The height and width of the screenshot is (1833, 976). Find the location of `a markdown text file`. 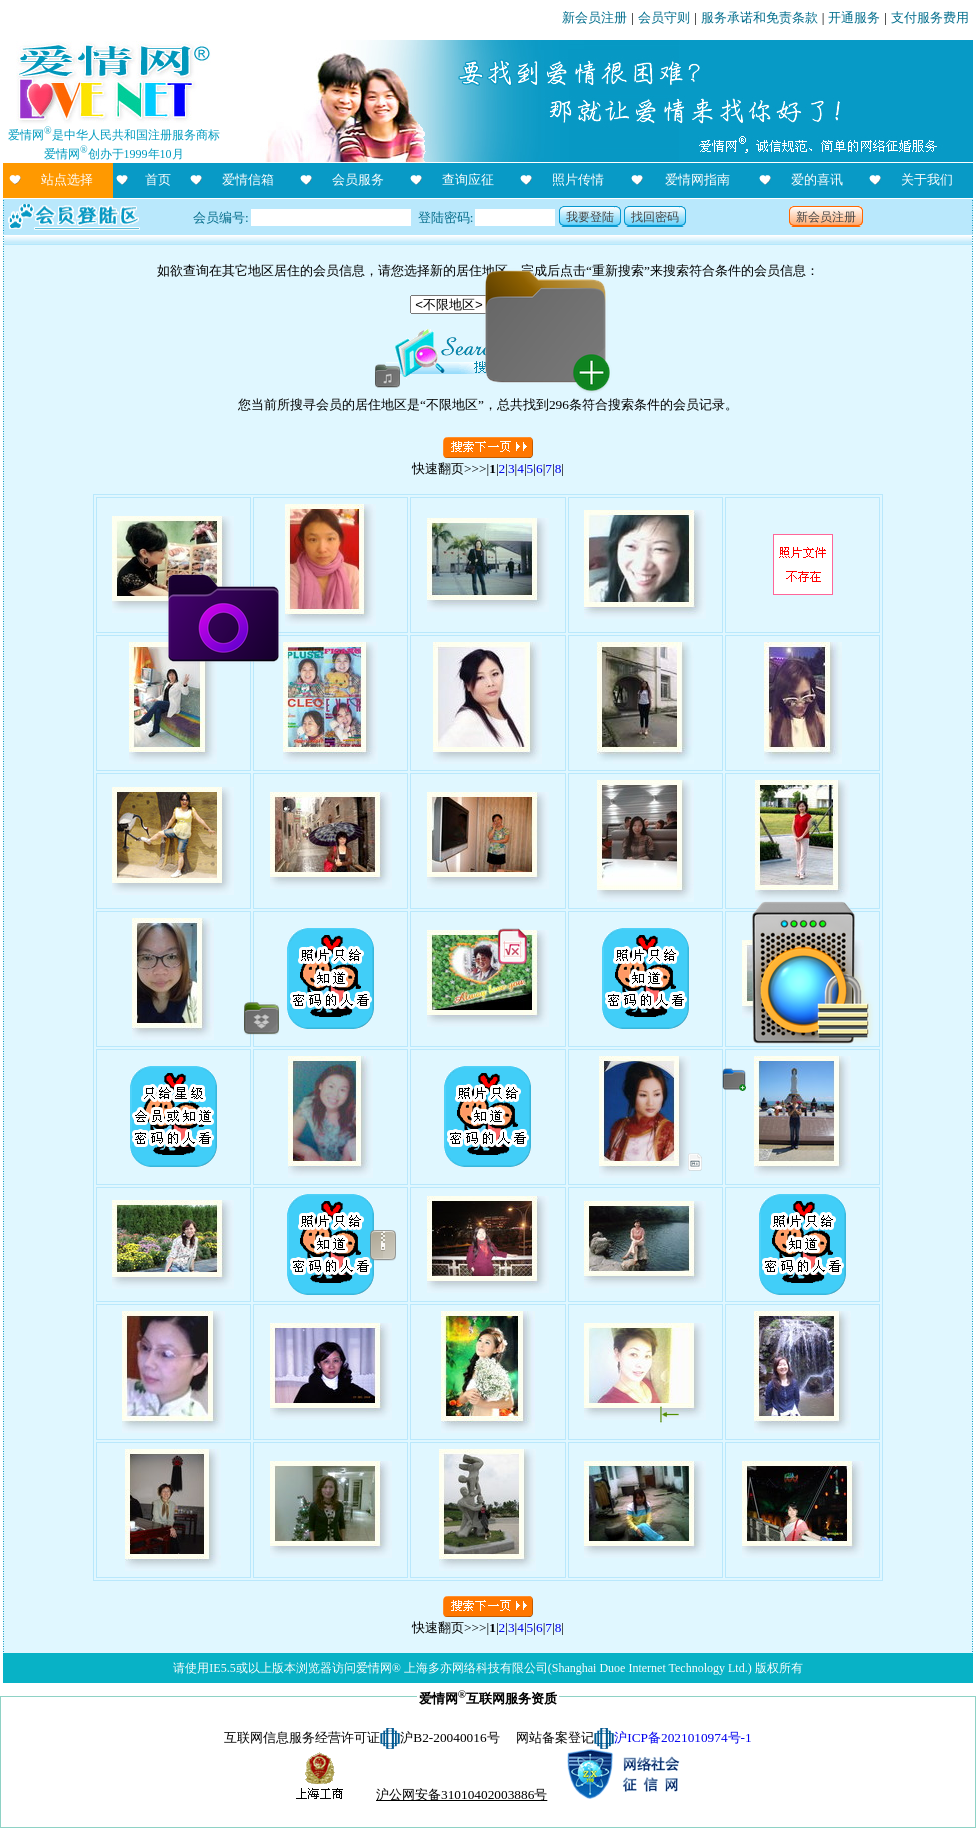

a markdown text file is located at coordinates (695, 1162).